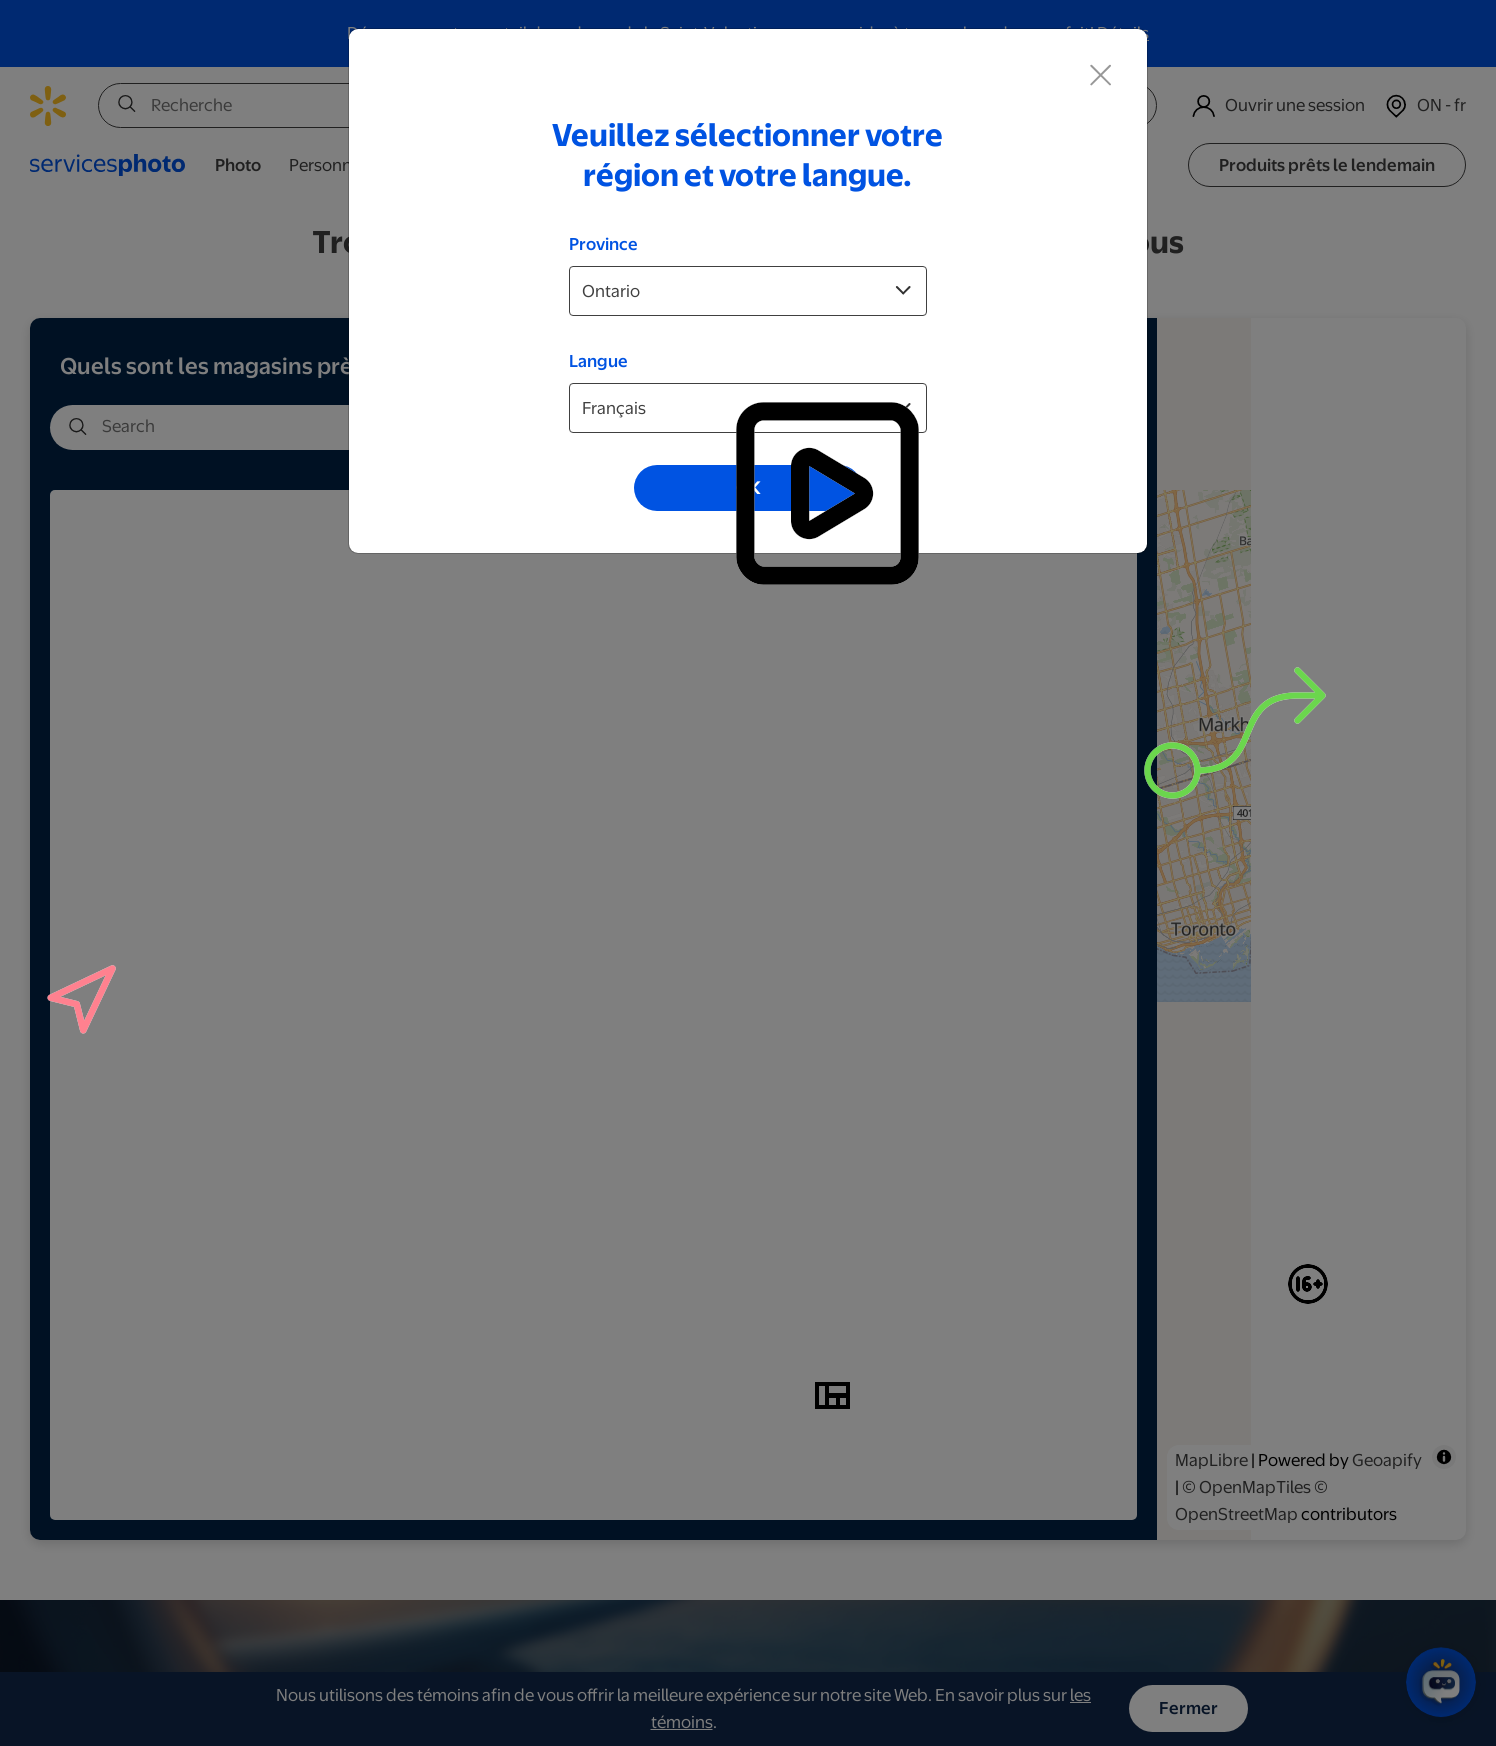 The width and height of the screenshot is (1496, 1746). I want to click on switch to quilt or mosaic view layout, so click(831, 1396).